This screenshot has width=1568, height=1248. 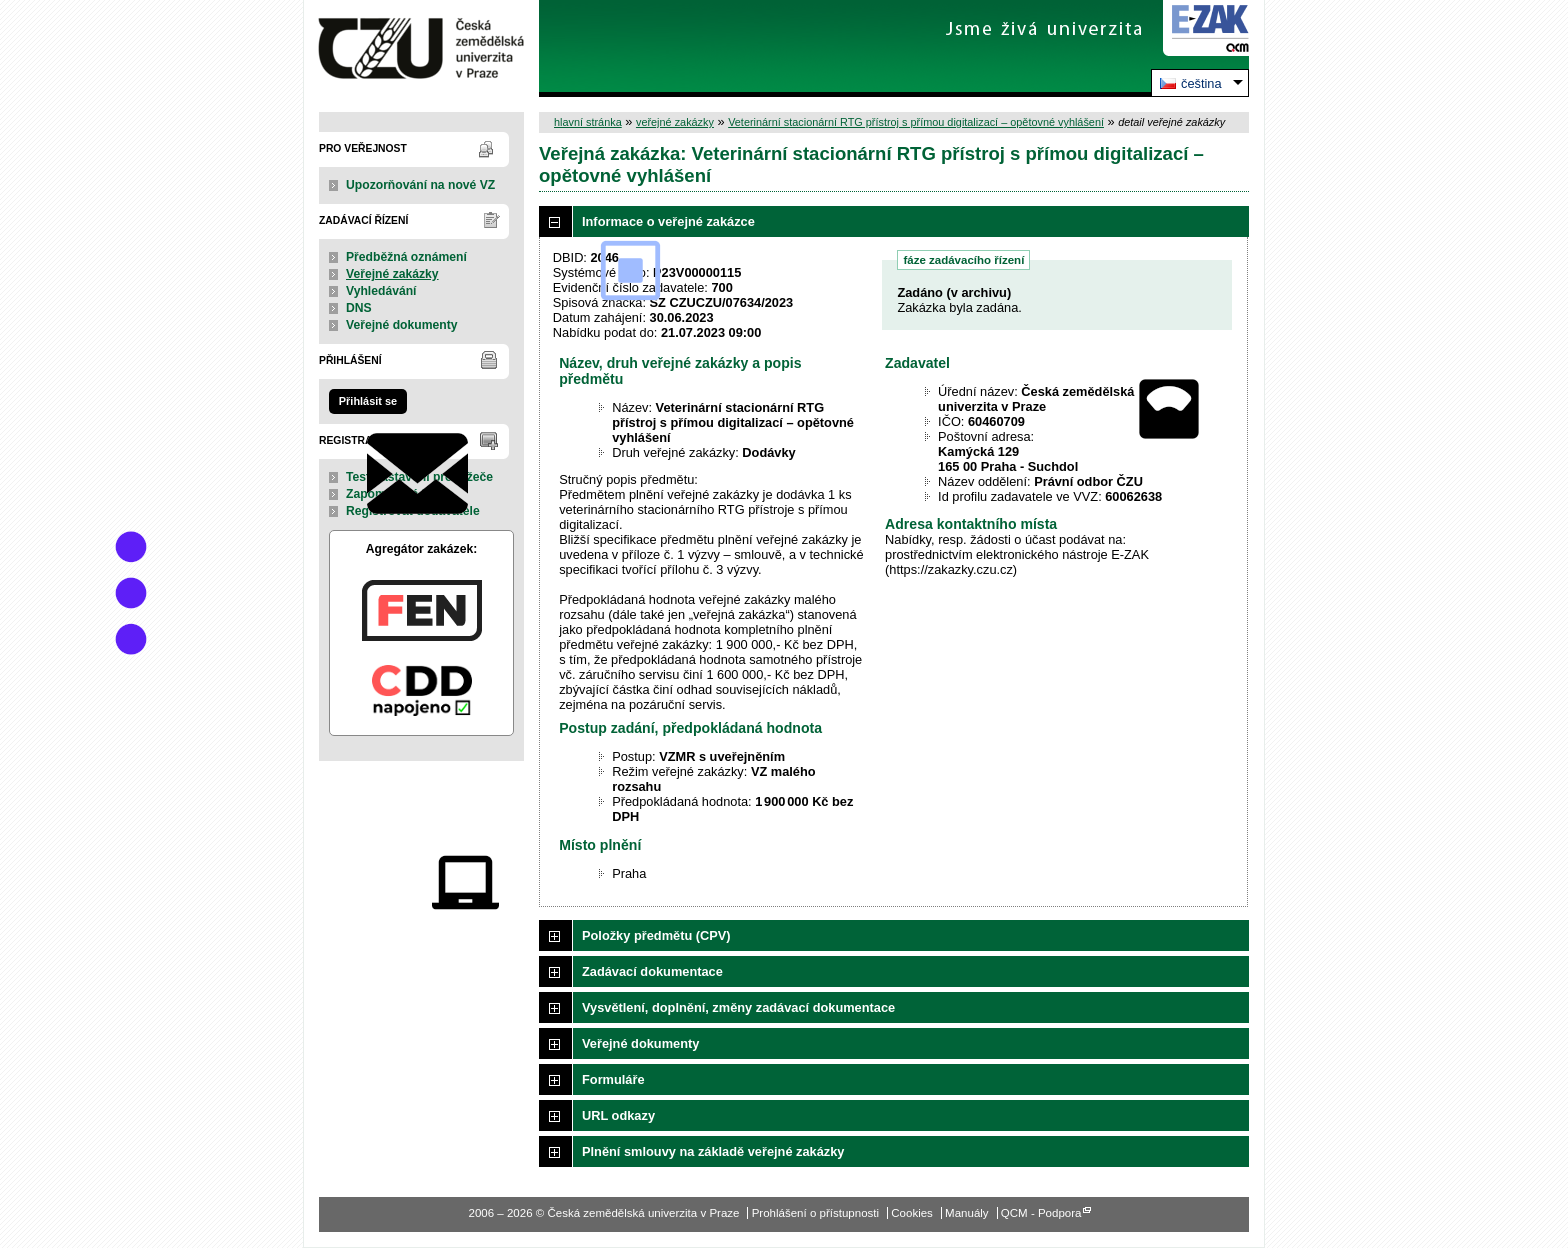 What do you see at coordinates (630, 270) in the screenshot?
I see `stop or halt media playback` at bounding box center [630, 270].